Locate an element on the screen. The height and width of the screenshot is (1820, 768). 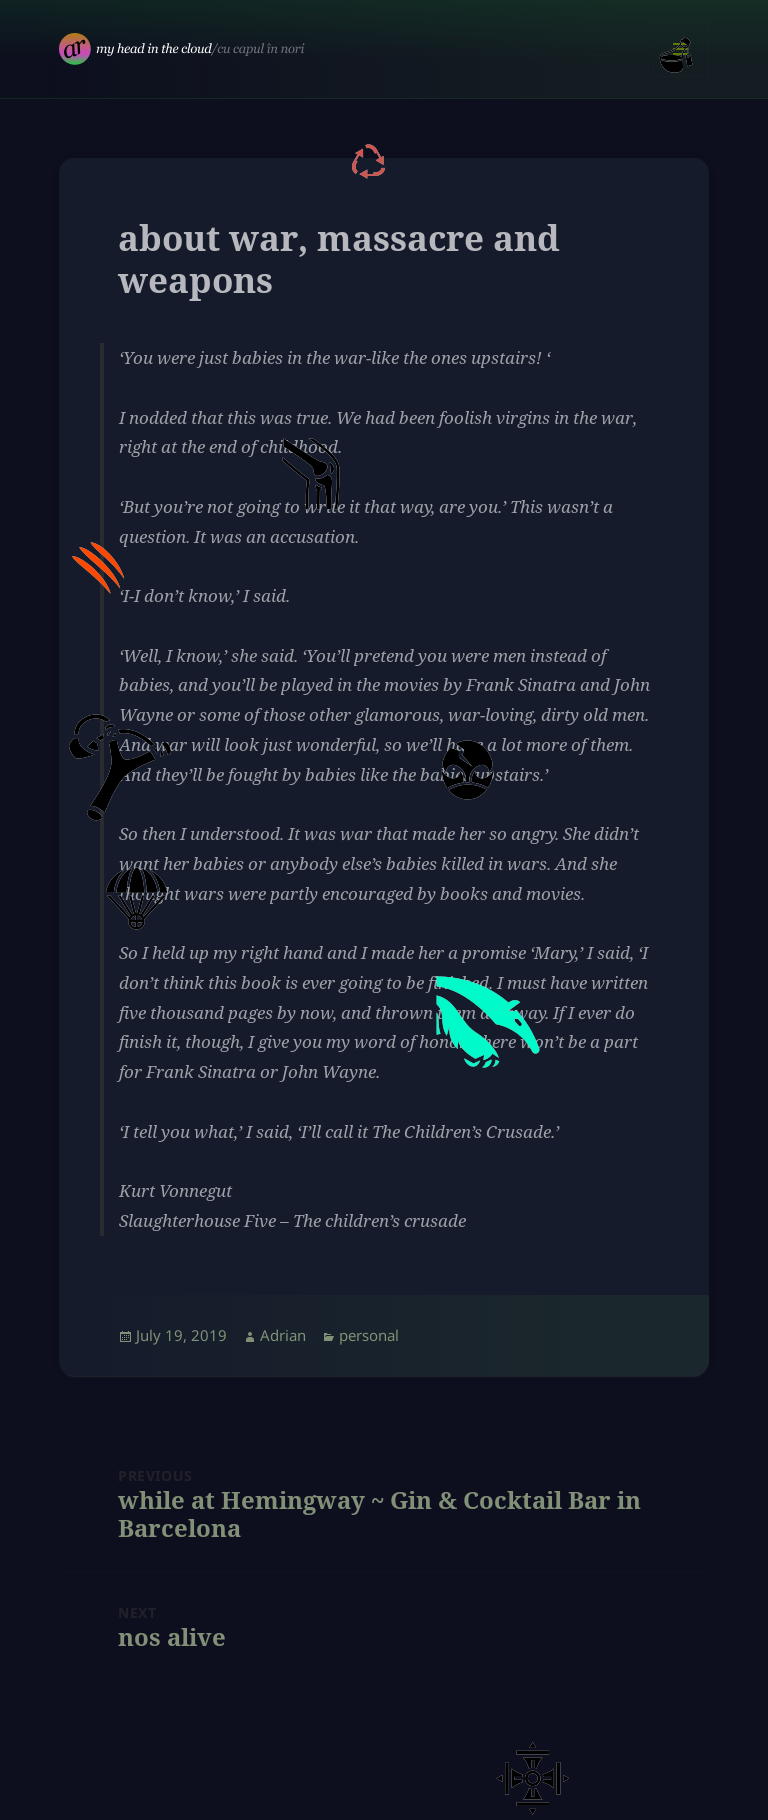
anteater character or avatar icon is located at coordinates (488, 1022).